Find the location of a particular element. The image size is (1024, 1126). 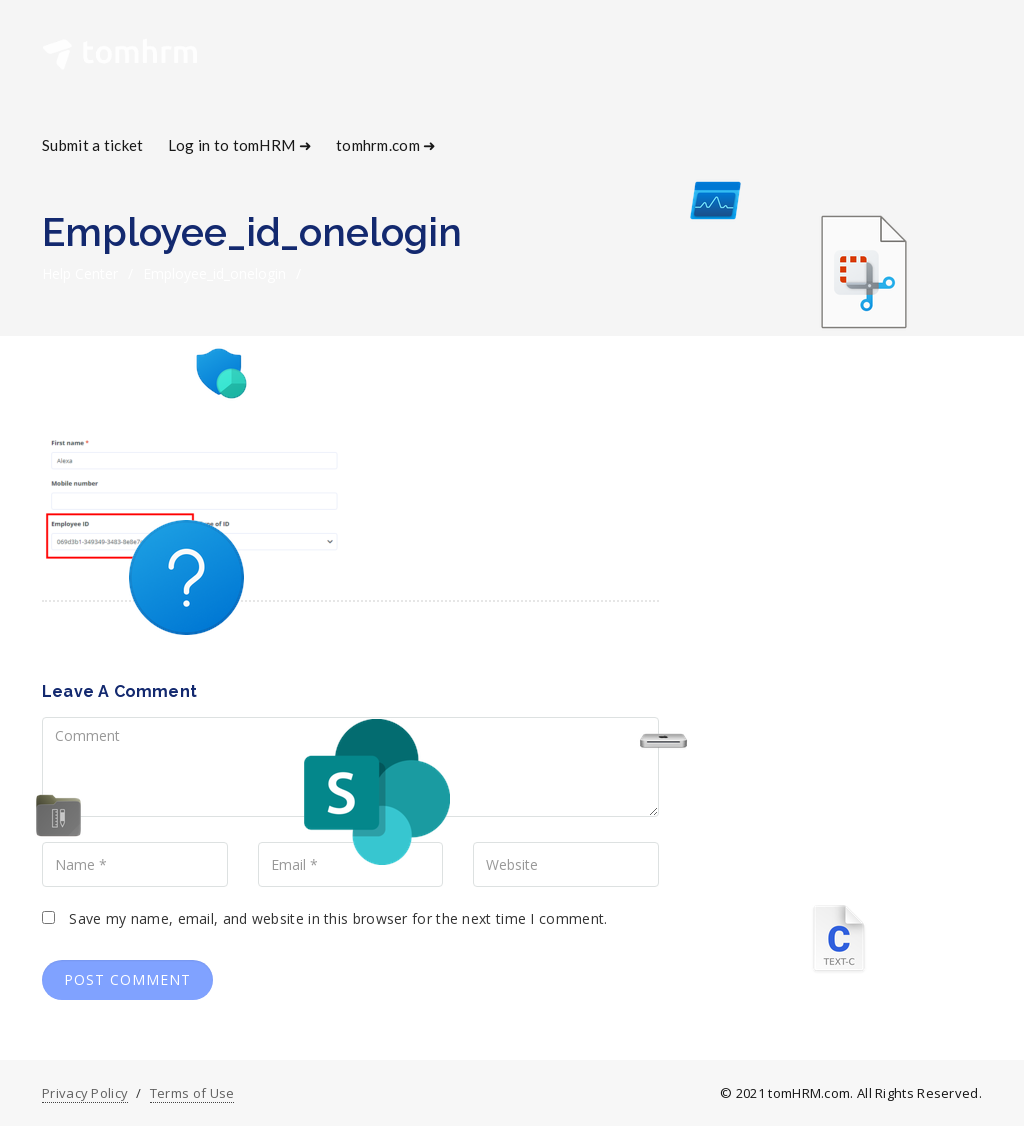

c programming language source file is located at coordinates (839, 939).